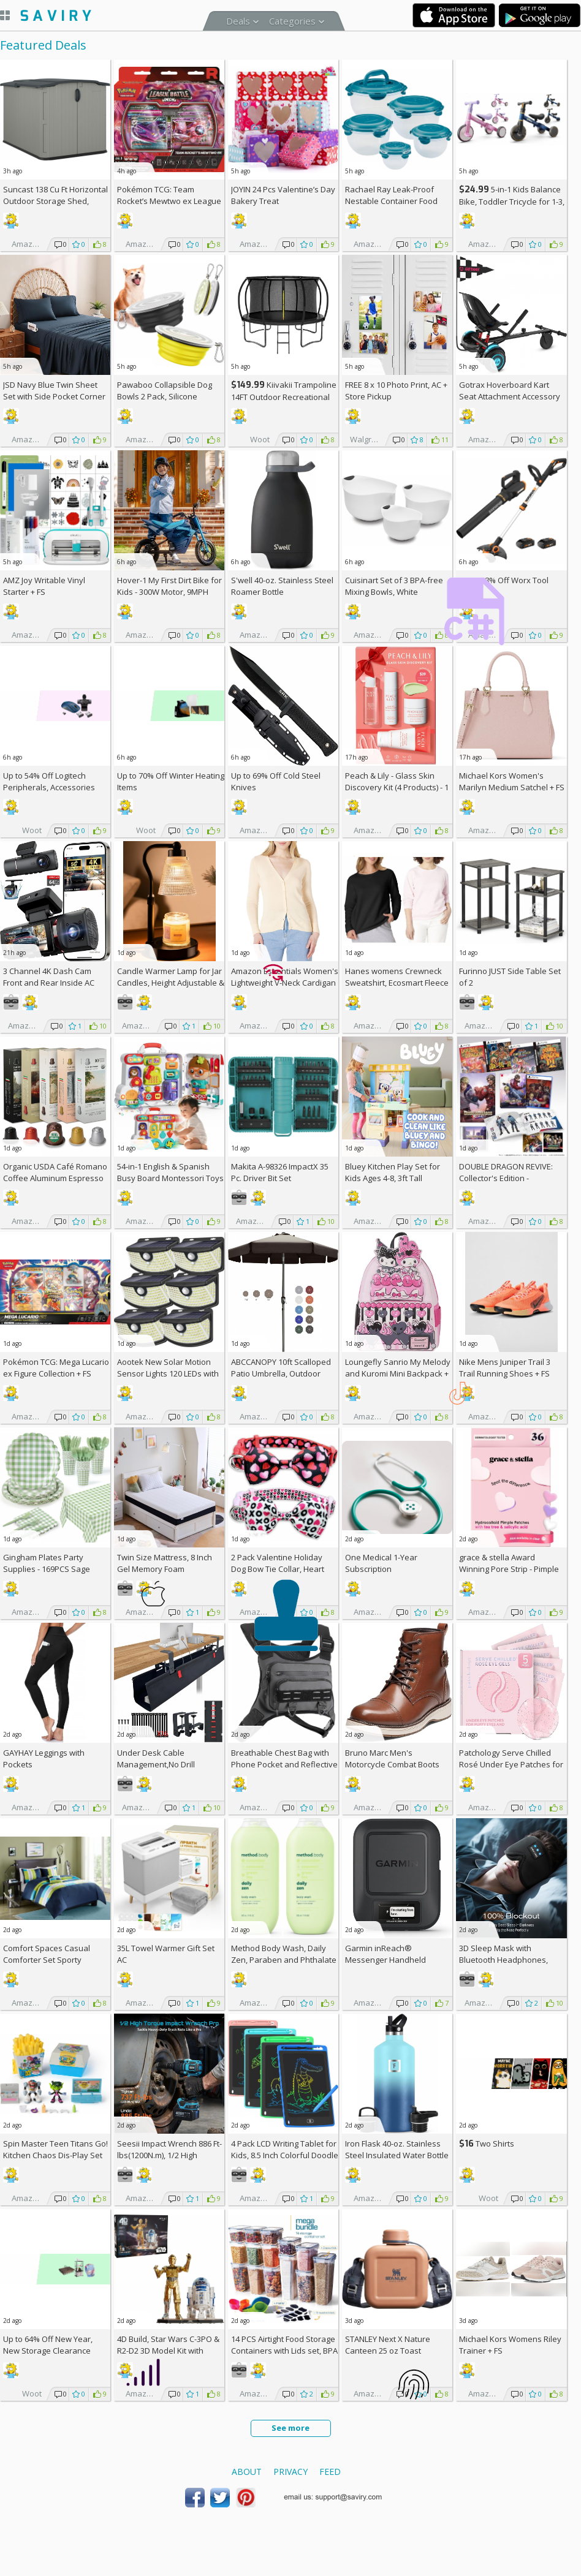 This screenshot has height=2576, width=581. What do you see at coordinates (286, 1617) in the screenshot?
I see `apply a stamp or seal to a document` at bounding box center [286, 1617].